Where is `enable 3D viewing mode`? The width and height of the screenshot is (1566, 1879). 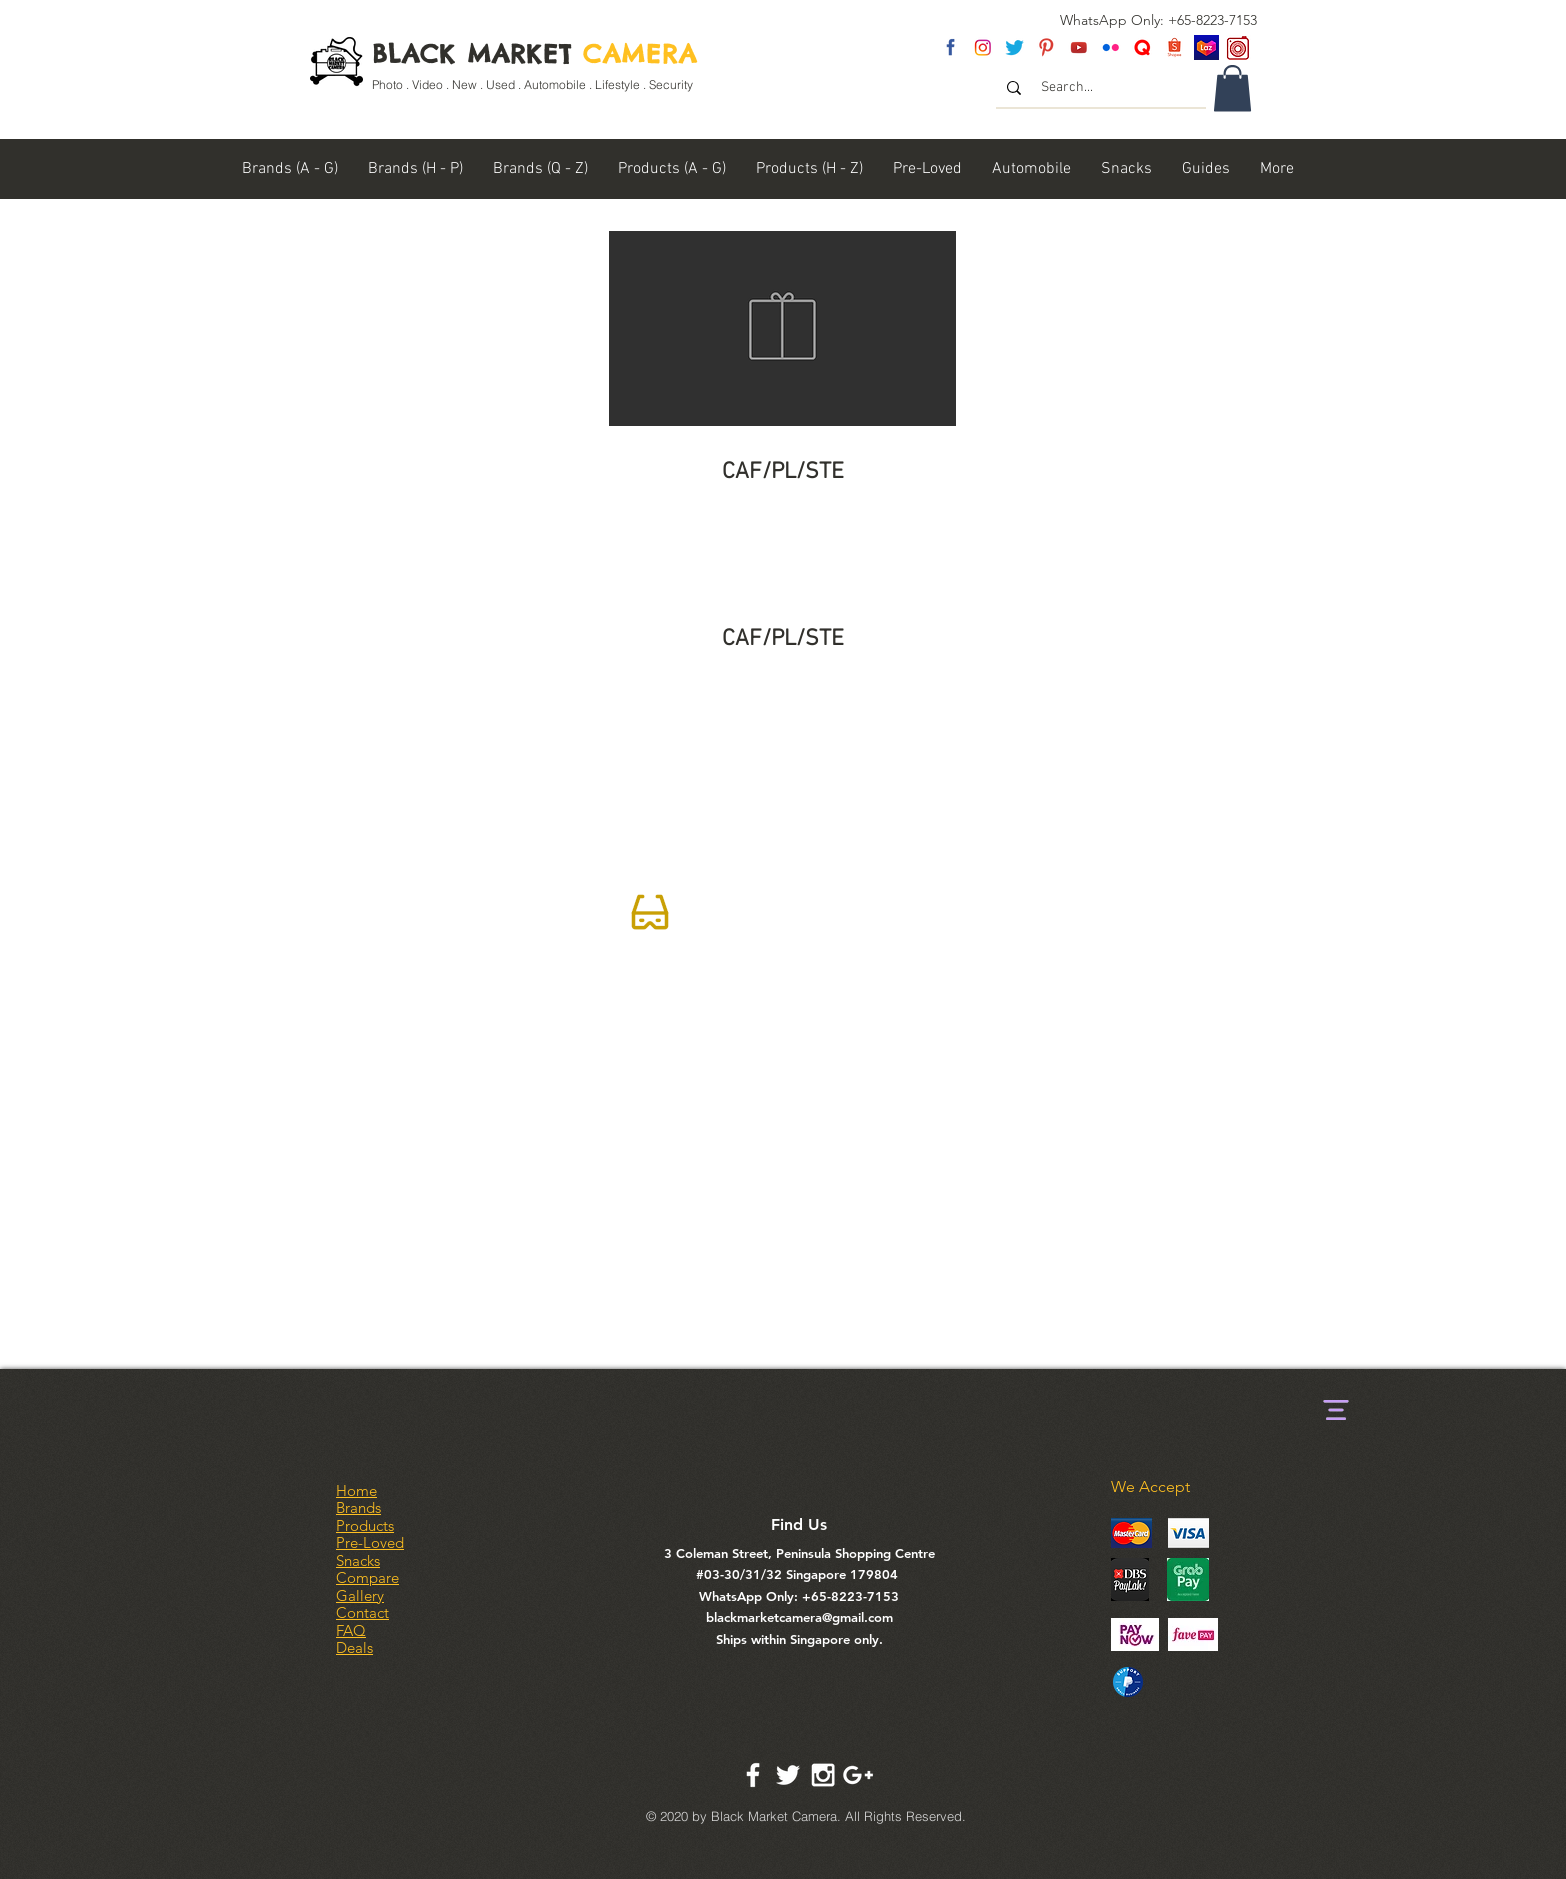 enable 3D viewing mode is located at coordinates (650, 913).